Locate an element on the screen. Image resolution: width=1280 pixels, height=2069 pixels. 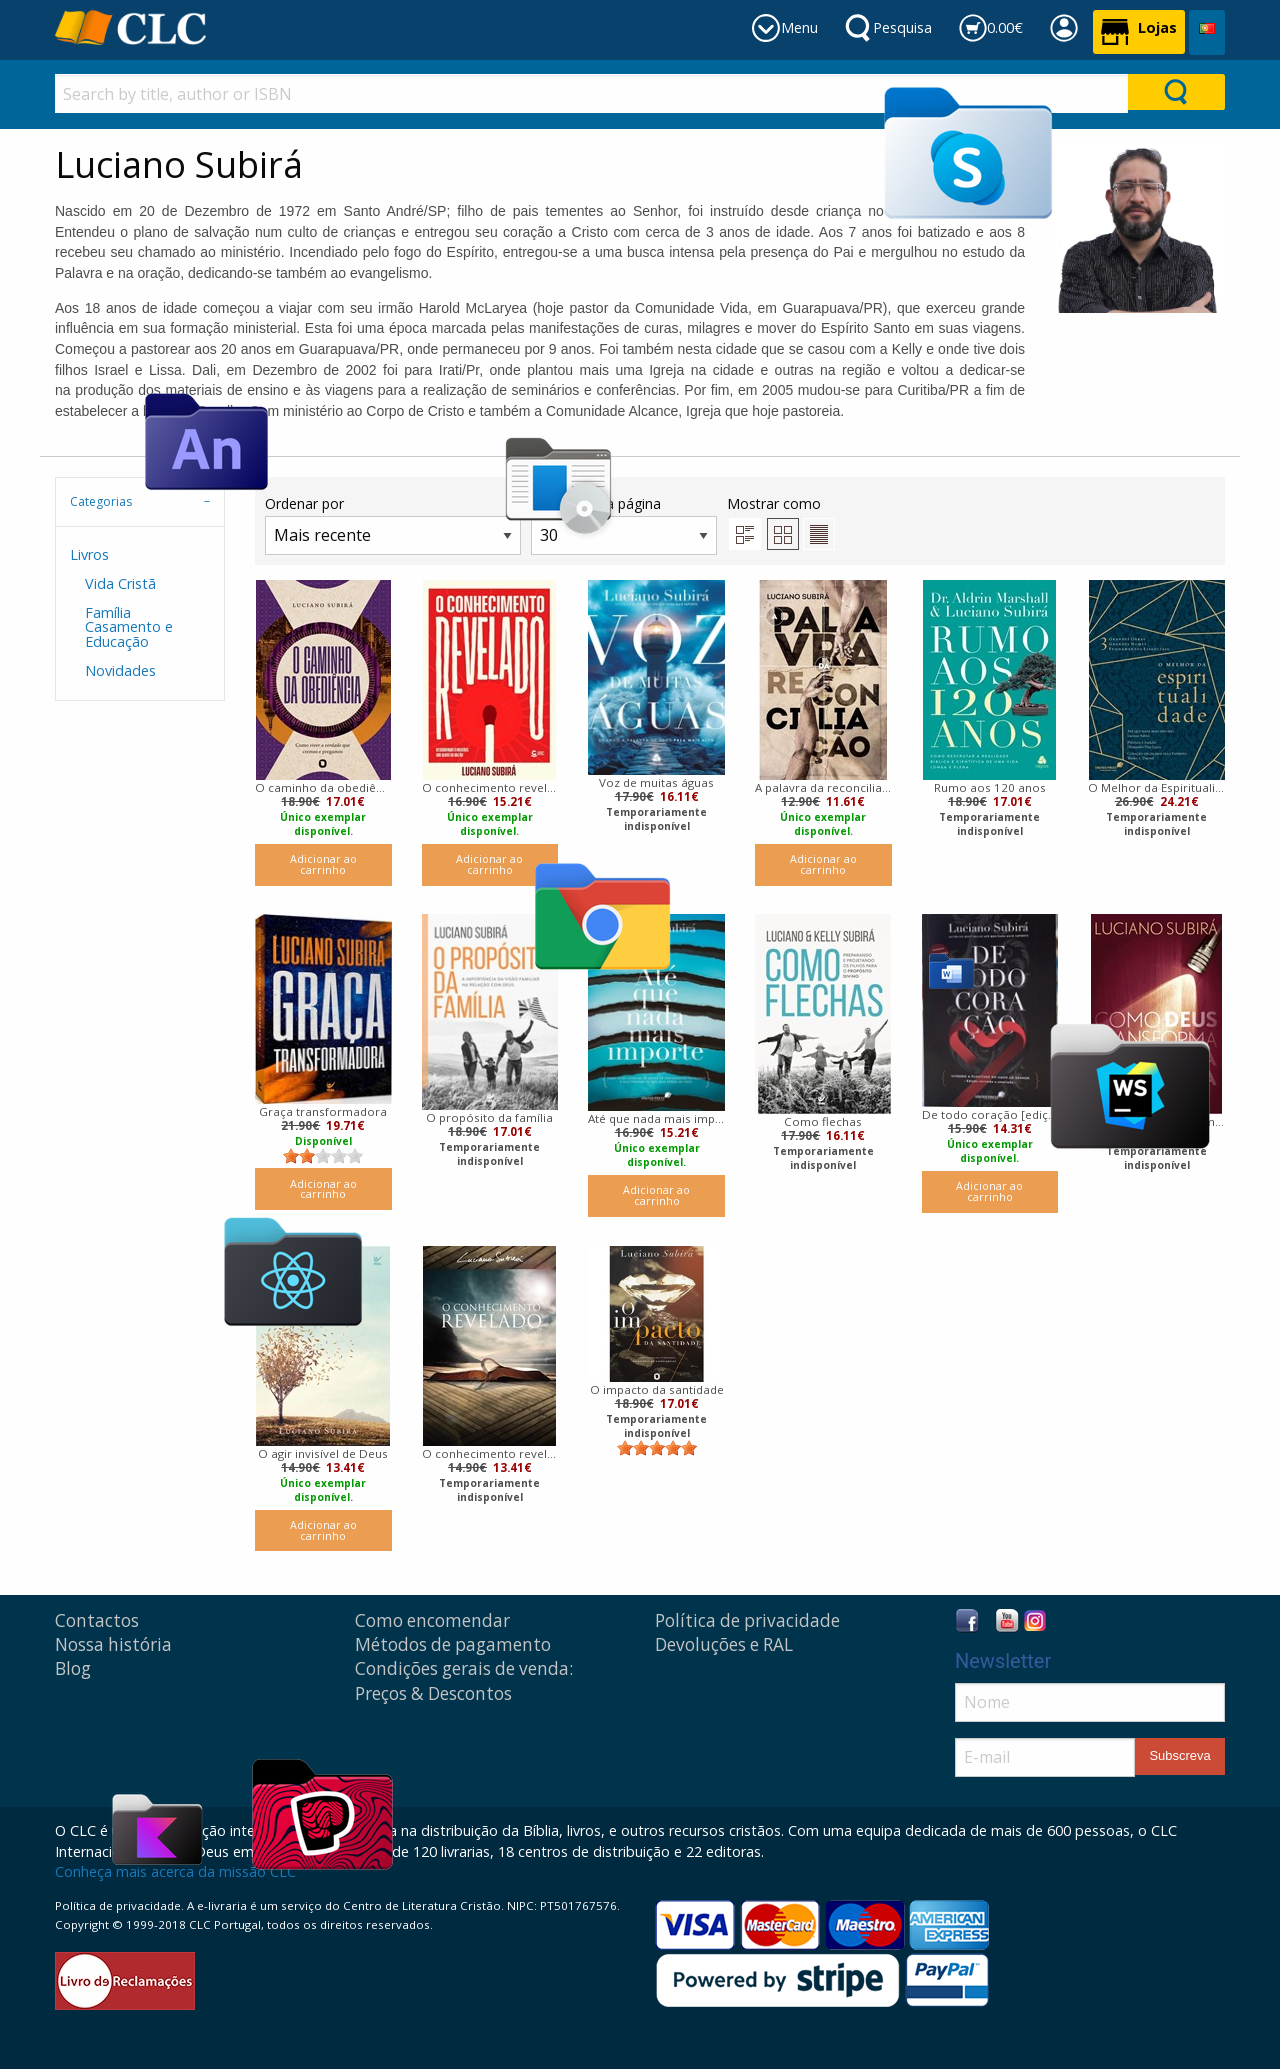
open folder containing Google Chrome files is located at coordinates (602, 920).